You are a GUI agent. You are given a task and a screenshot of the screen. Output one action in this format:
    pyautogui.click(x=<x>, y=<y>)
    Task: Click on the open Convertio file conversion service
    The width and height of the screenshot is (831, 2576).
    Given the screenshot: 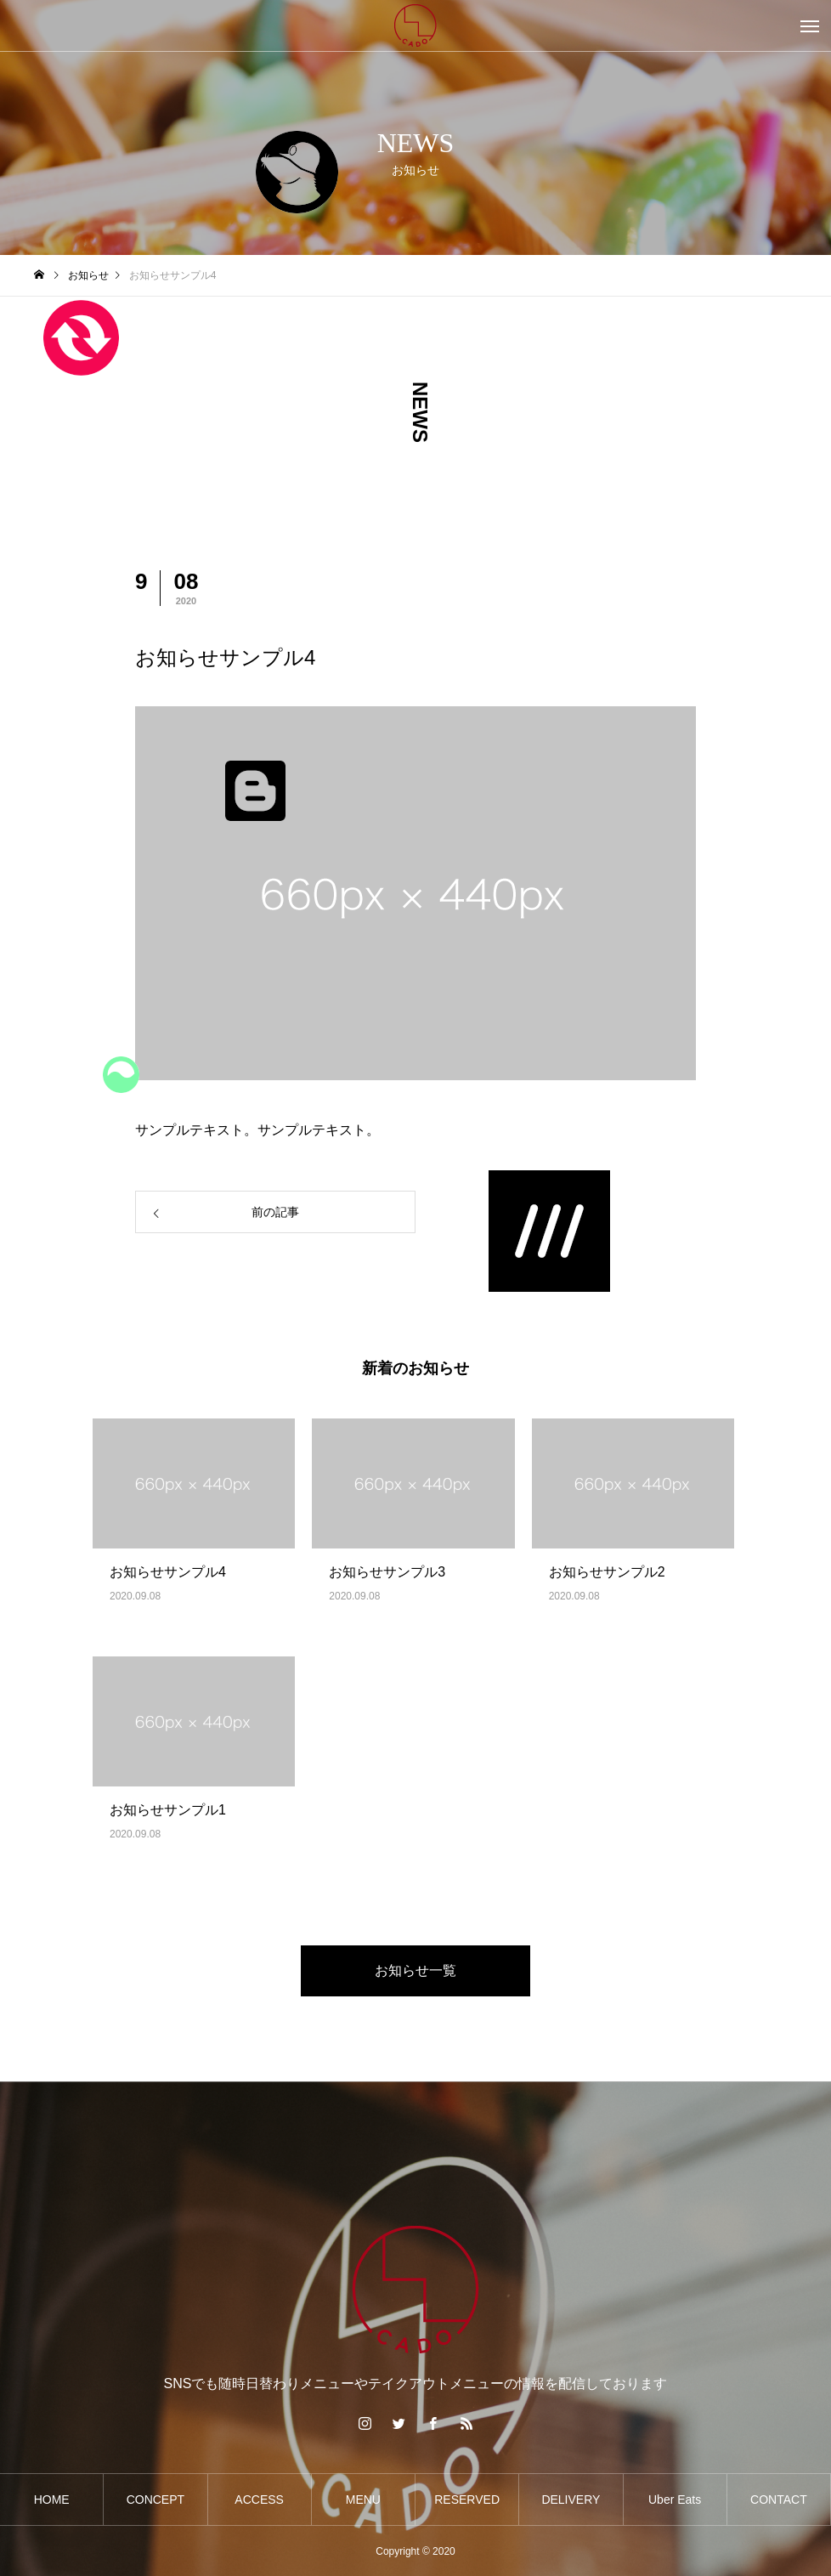 What is the action you would take?
    pyautogui.click(x=81, y=337)
    